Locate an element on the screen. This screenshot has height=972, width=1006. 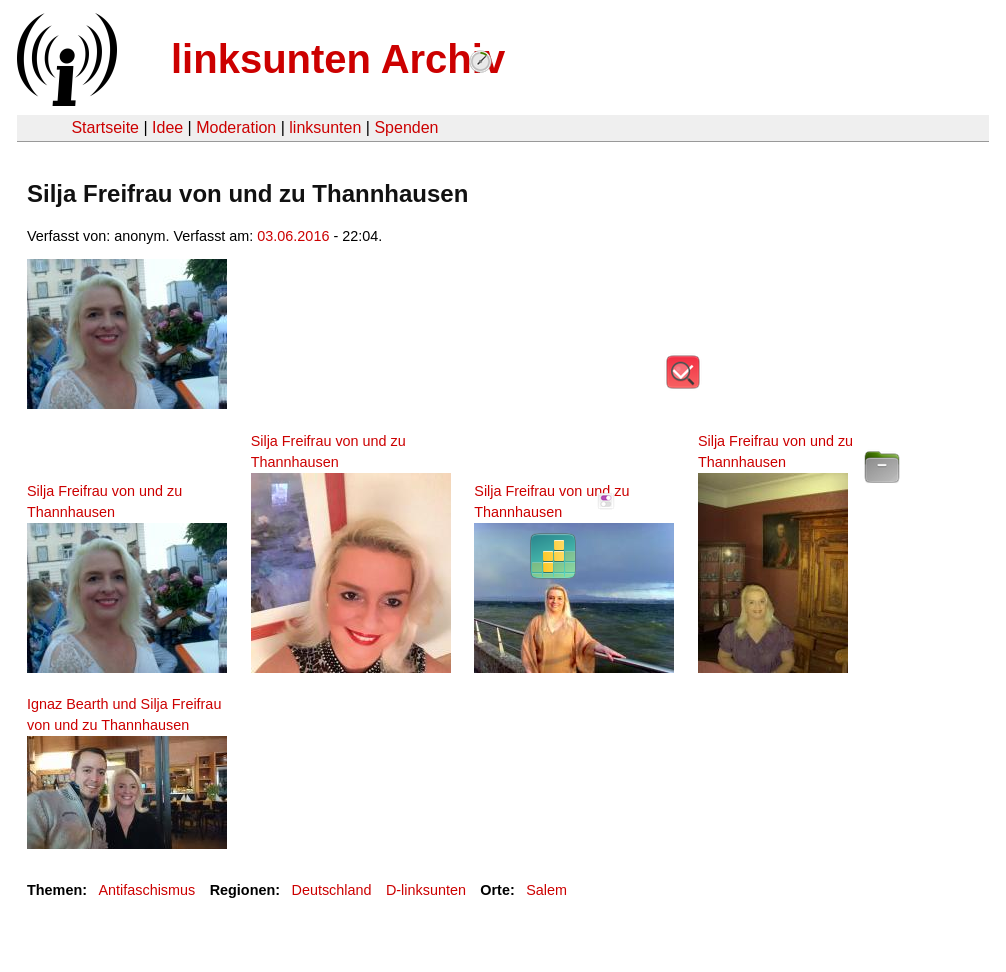
open system configuration tool is located at coordinates (683, 372).